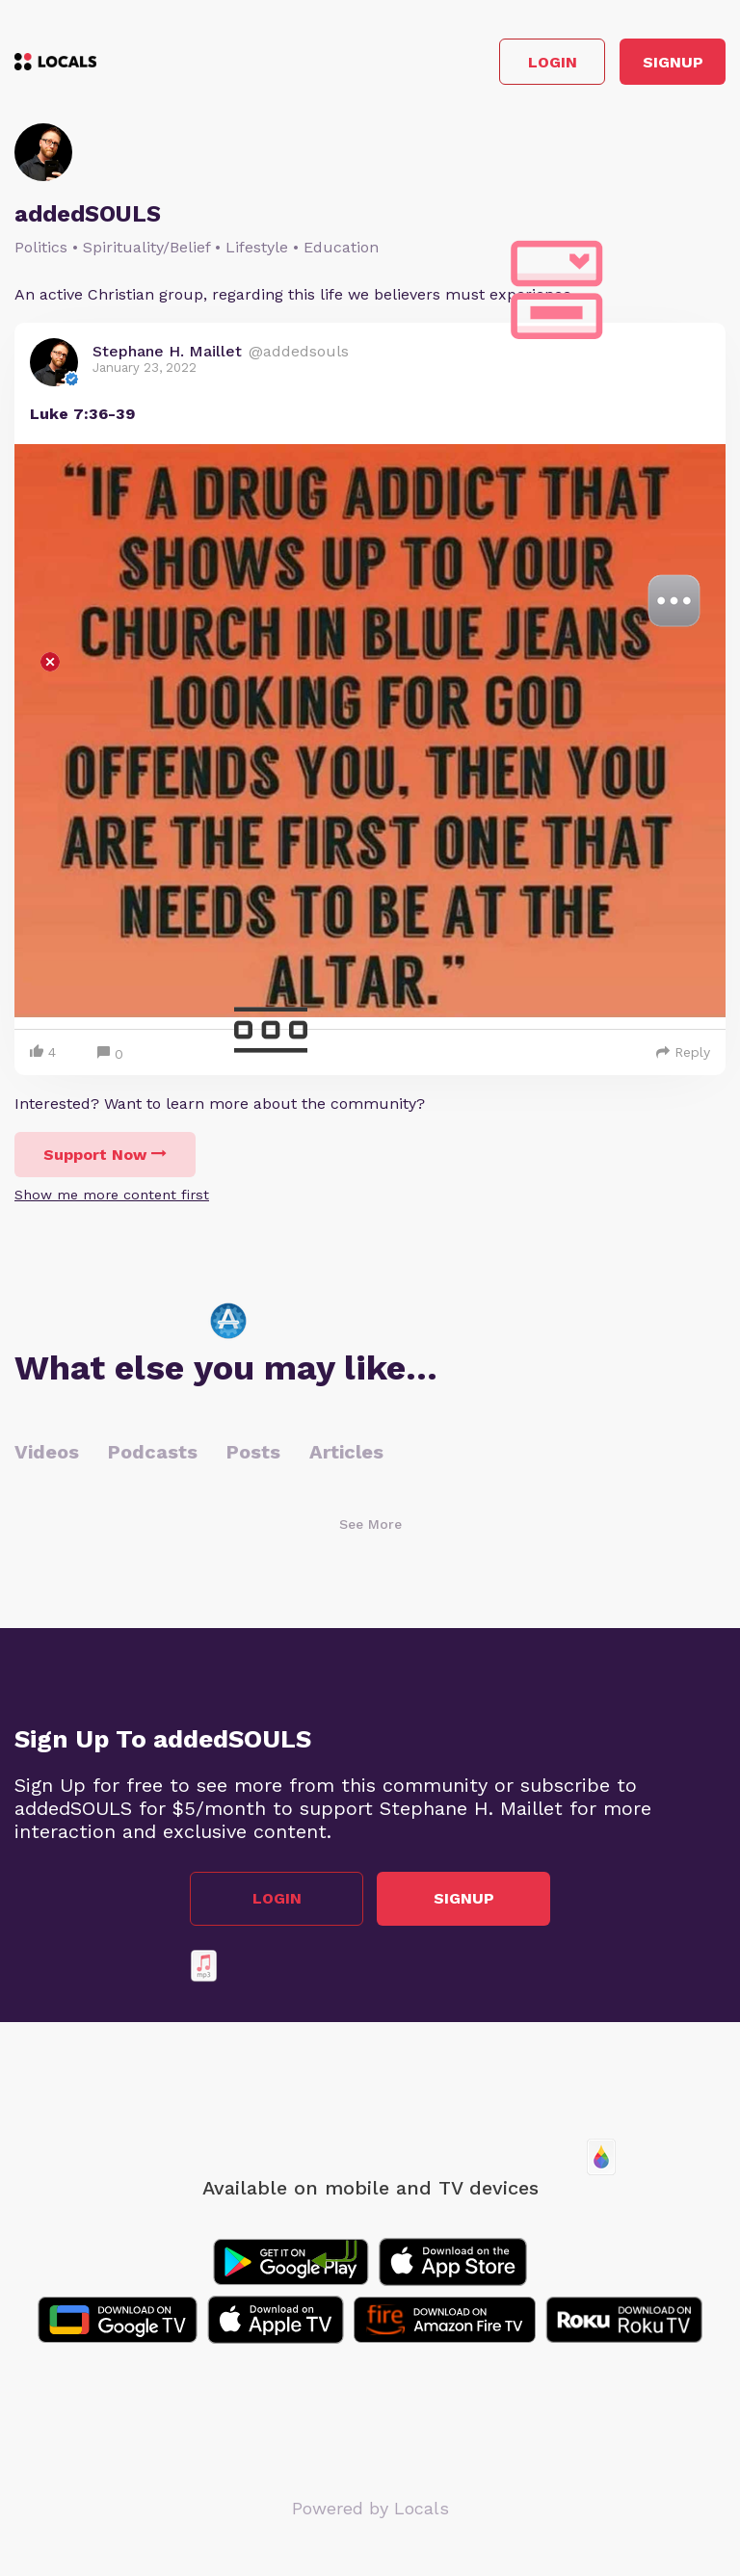  What do you see at coordinates (228, 1321) in the screenshot?
I see `open software properties and driver settings` at bounding box center [228, 1321].